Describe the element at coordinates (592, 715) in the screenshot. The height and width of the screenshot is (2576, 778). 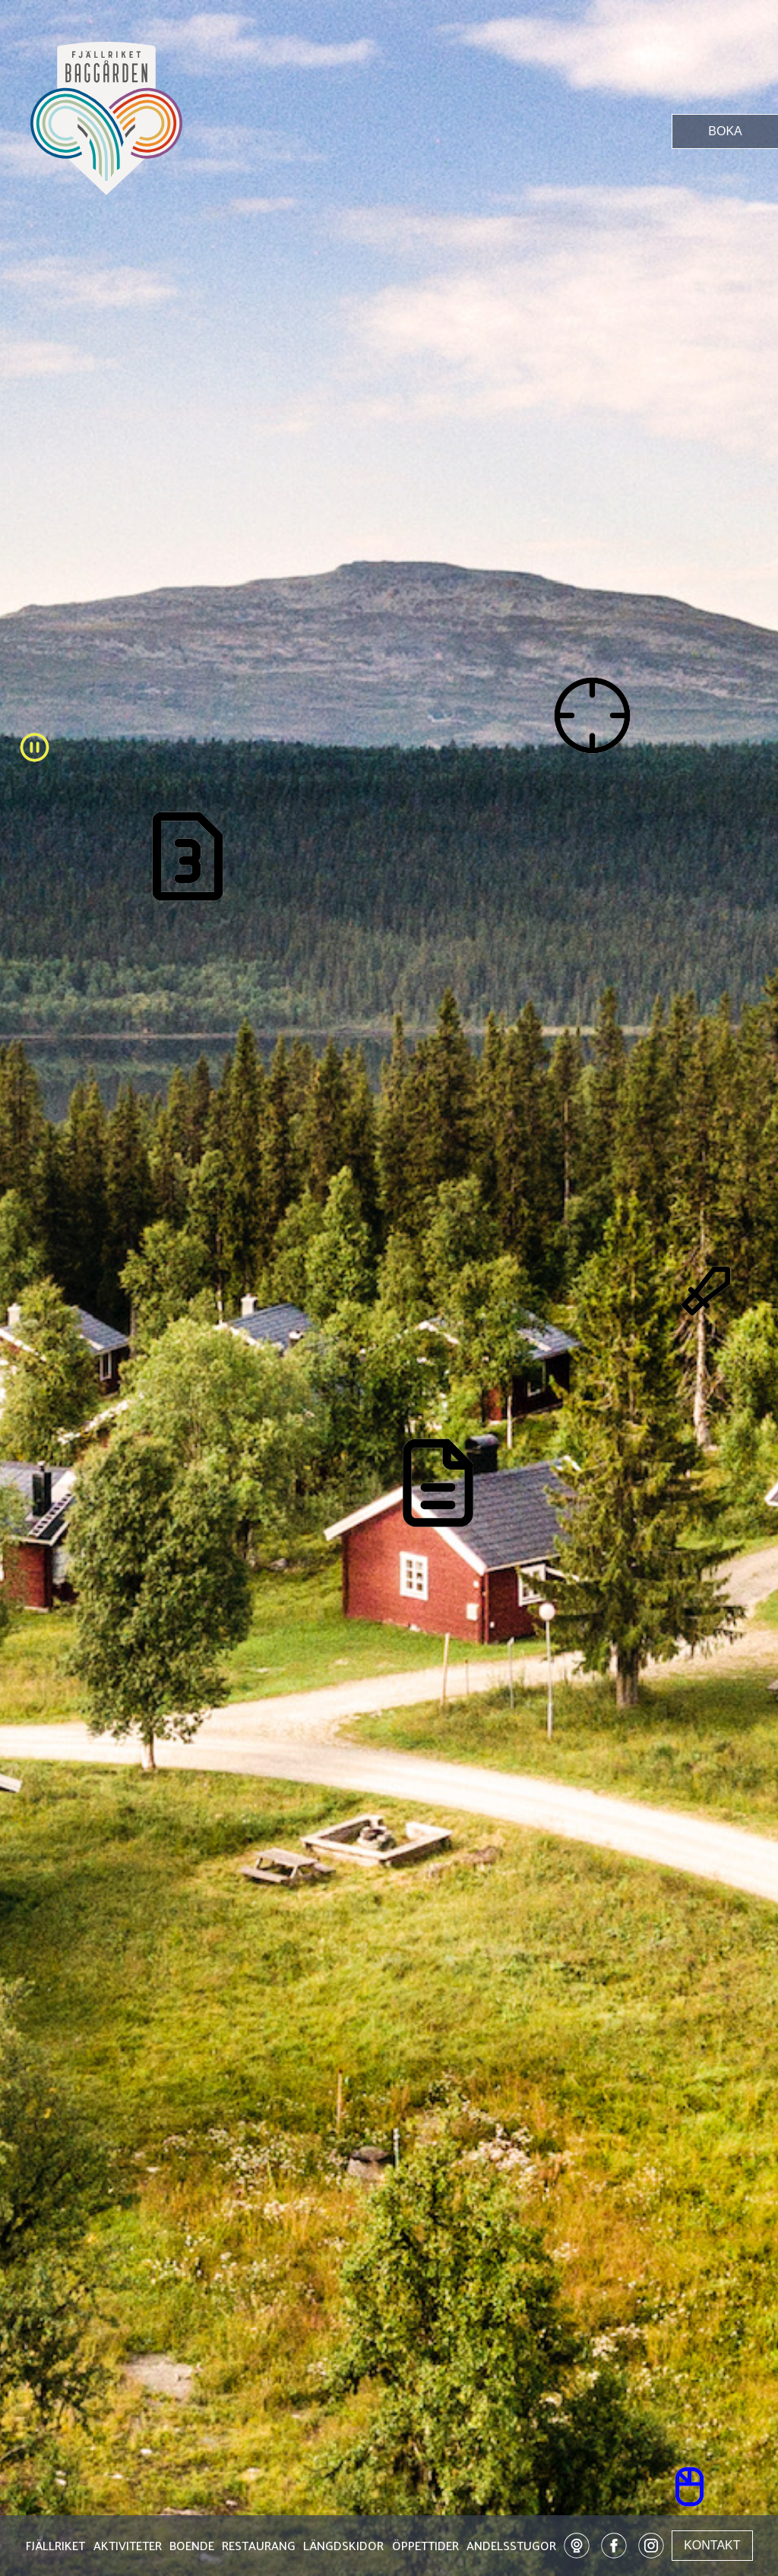
I see `center map on current location` at that location.